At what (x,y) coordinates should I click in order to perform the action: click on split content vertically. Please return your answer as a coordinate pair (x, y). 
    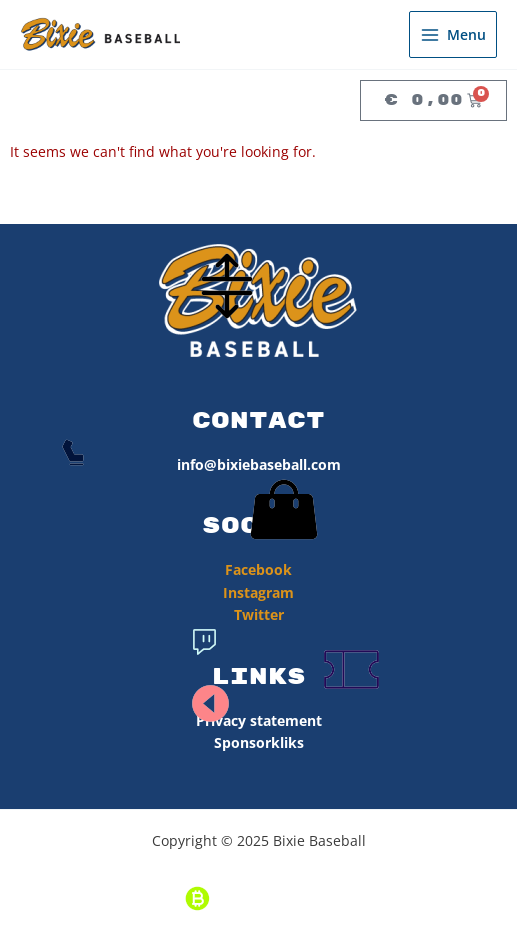
    Looking at the image, I should click on (227, 286).